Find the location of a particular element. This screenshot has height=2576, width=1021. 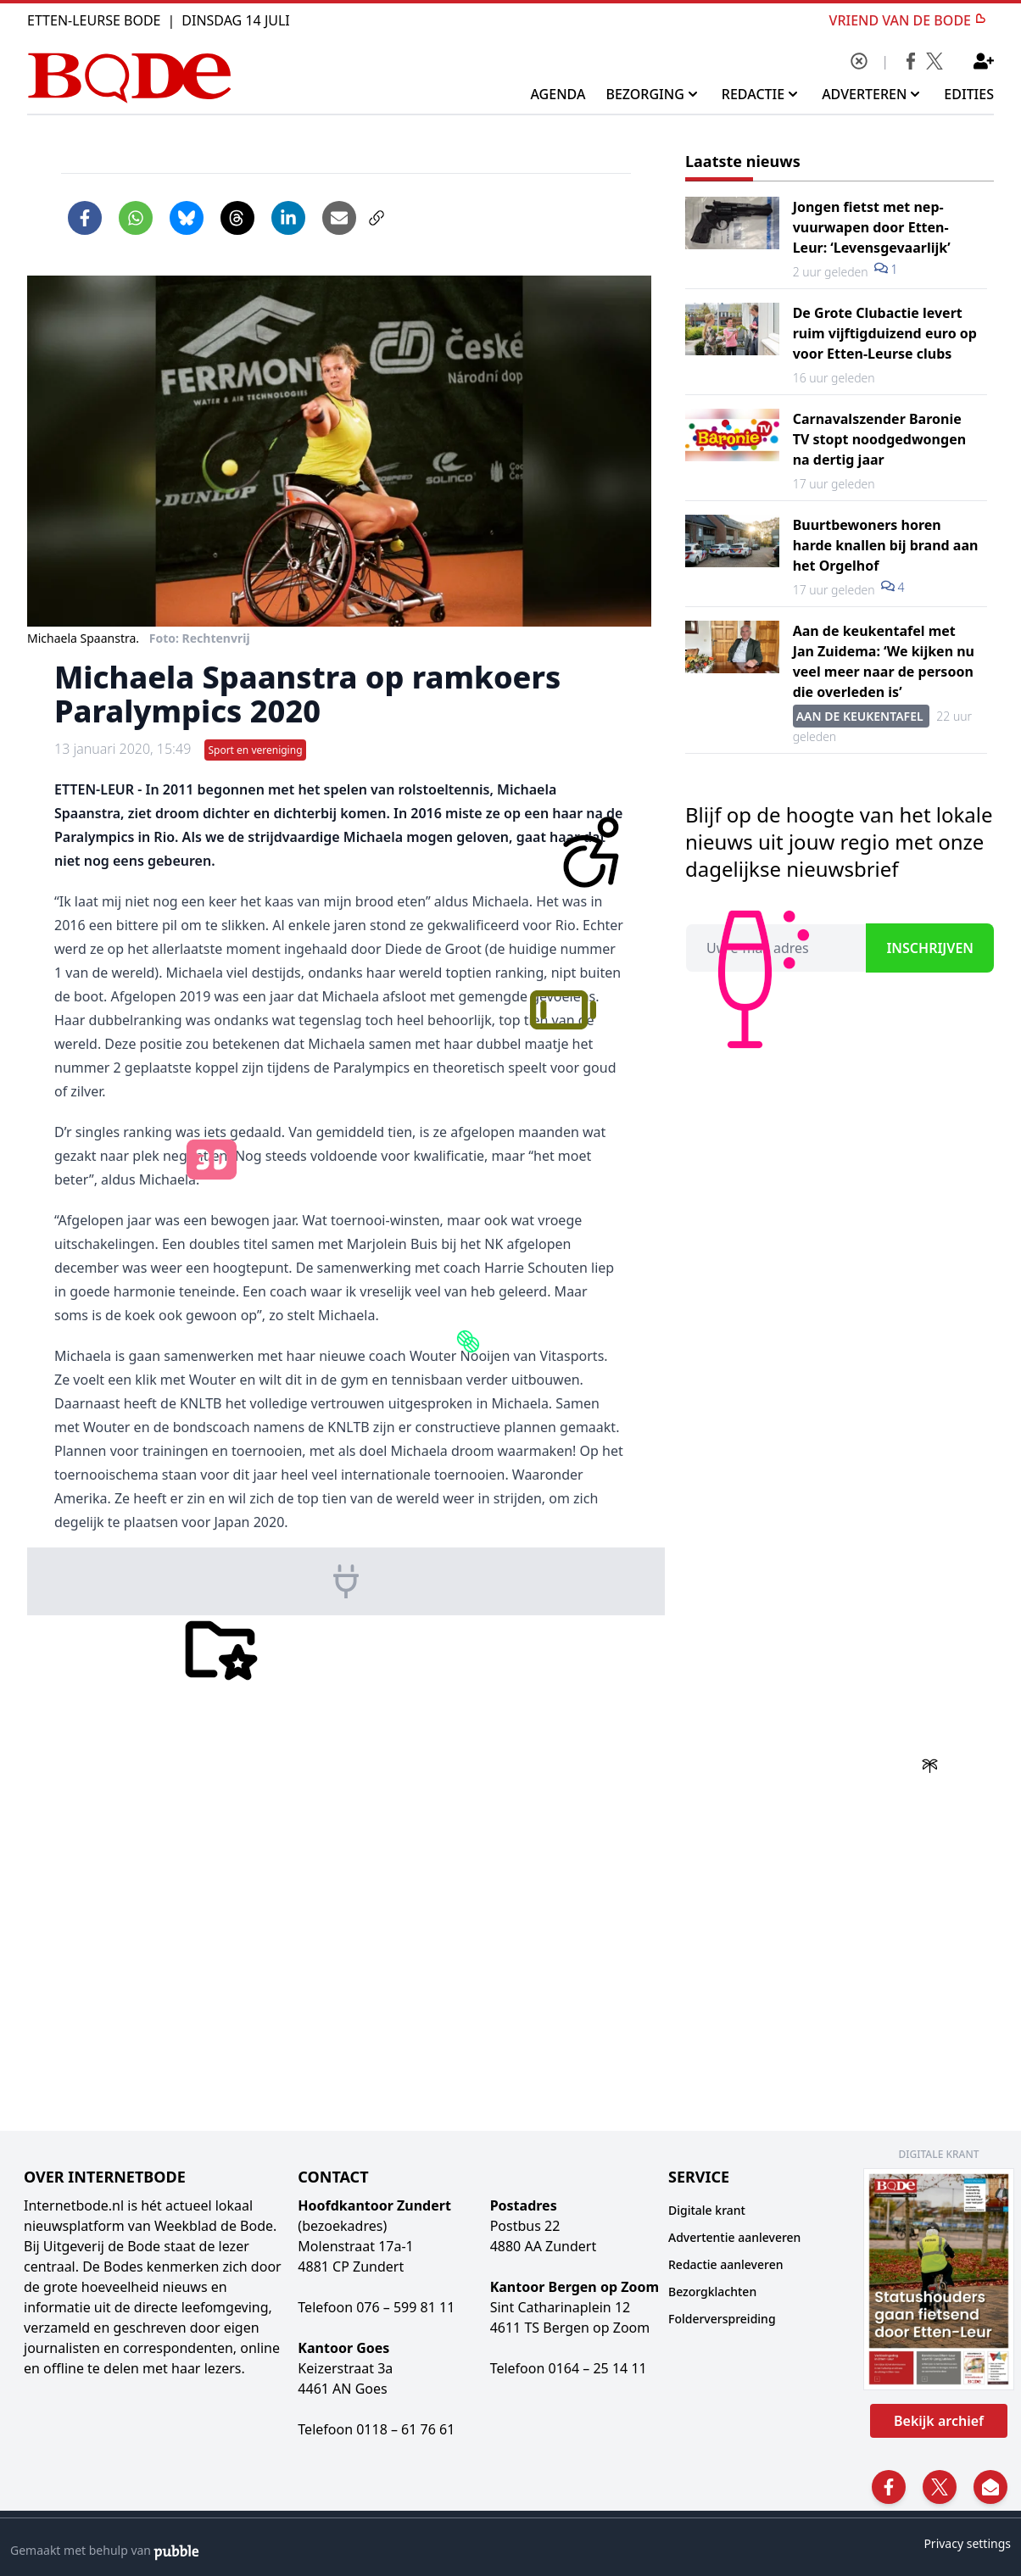

indicates low battery level is located at coordinates (563, 1010).